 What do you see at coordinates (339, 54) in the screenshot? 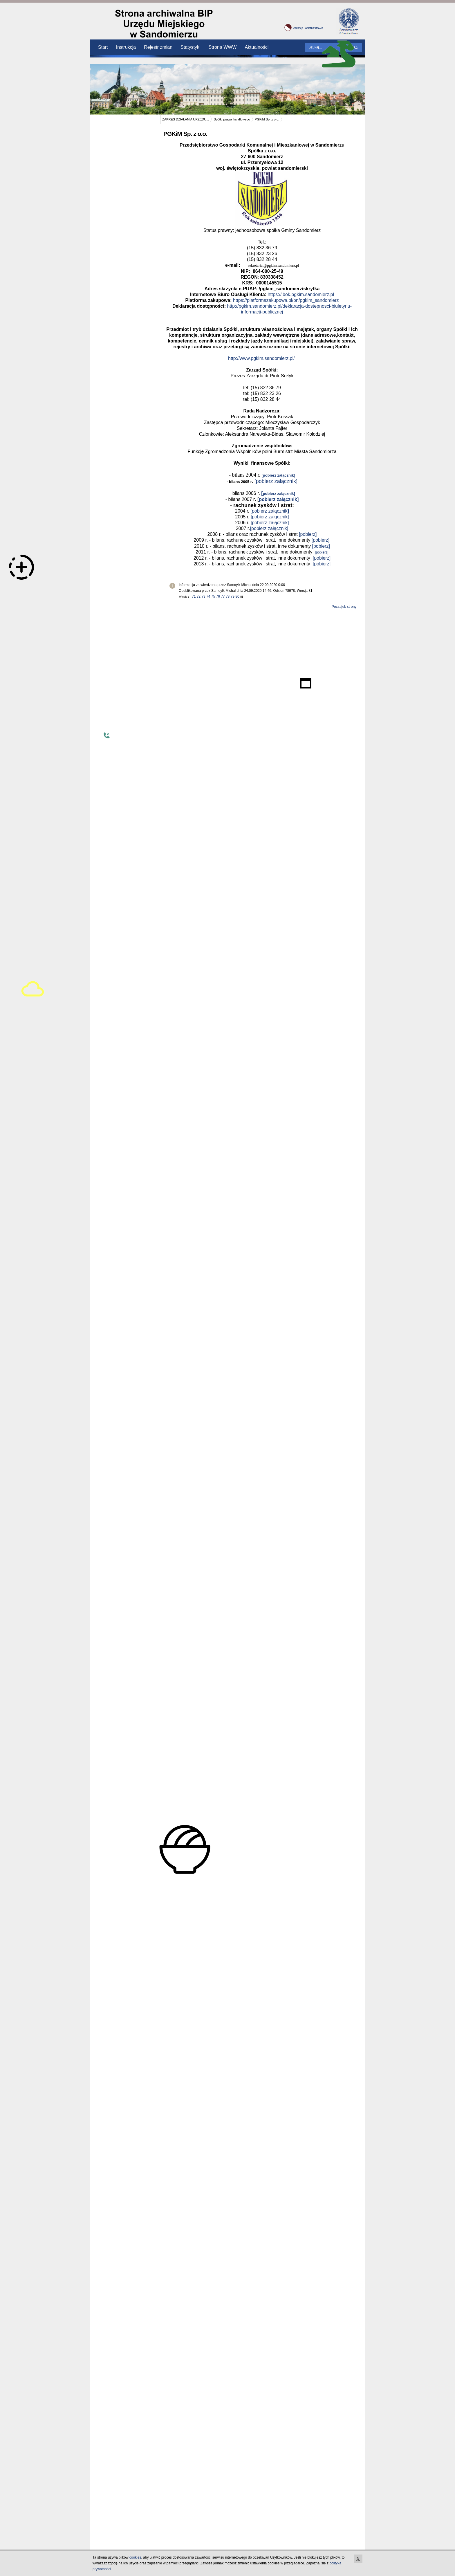
I see `access fantasy or gaming content` at bounding box center [339, 54].